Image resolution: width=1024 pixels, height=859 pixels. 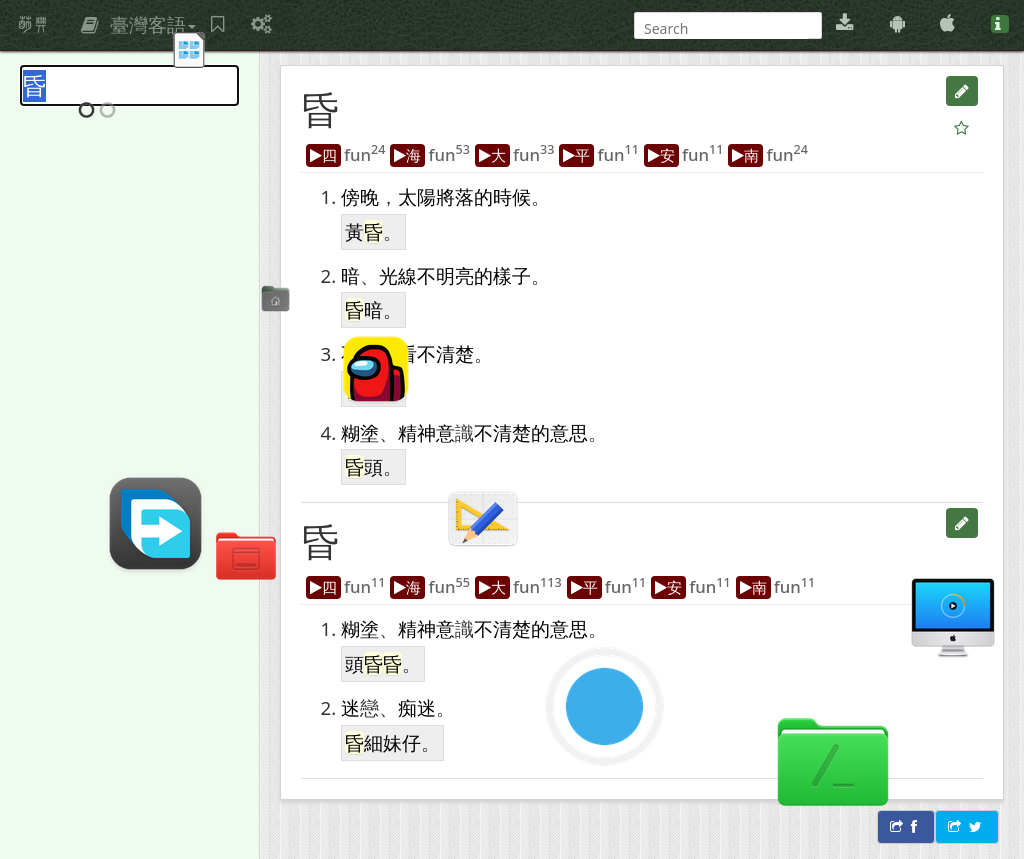 I want to click on open free download manager app, so click(x=155, y=523).